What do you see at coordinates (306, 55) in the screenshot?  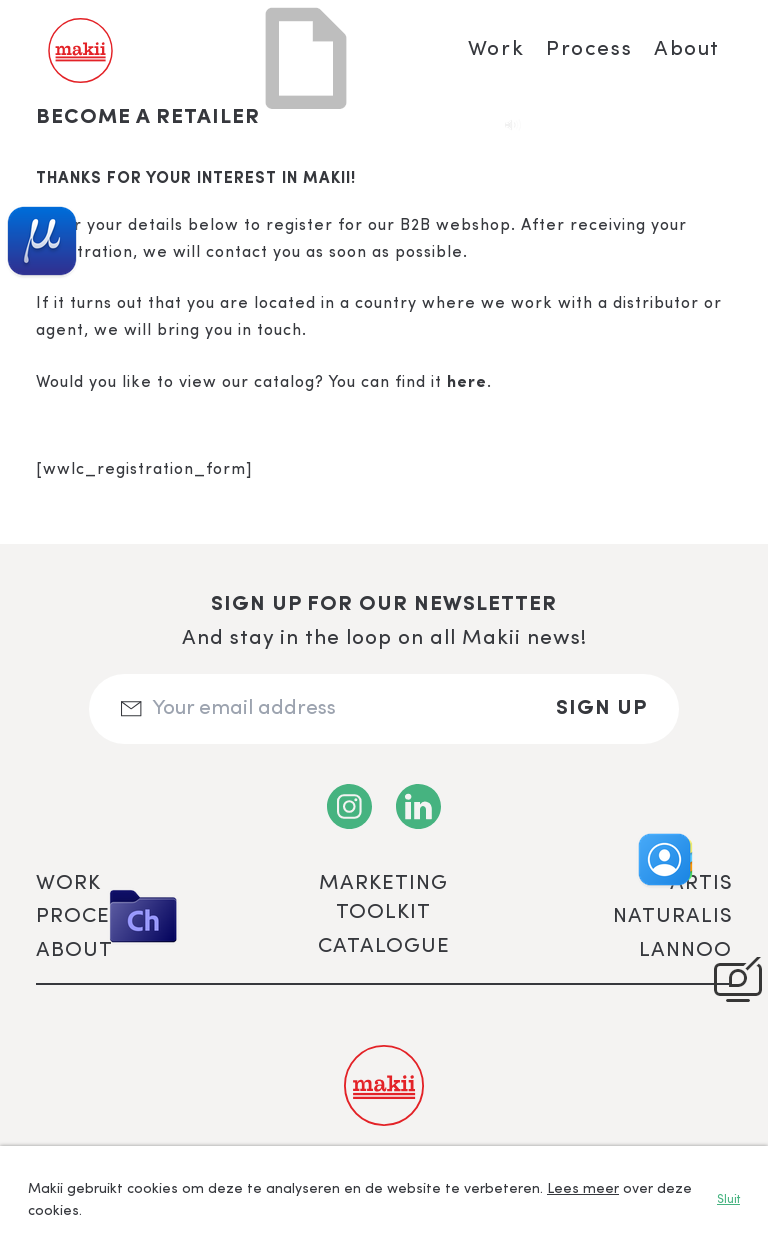 I see `open the documents folder` at bounding box center [306, 55].